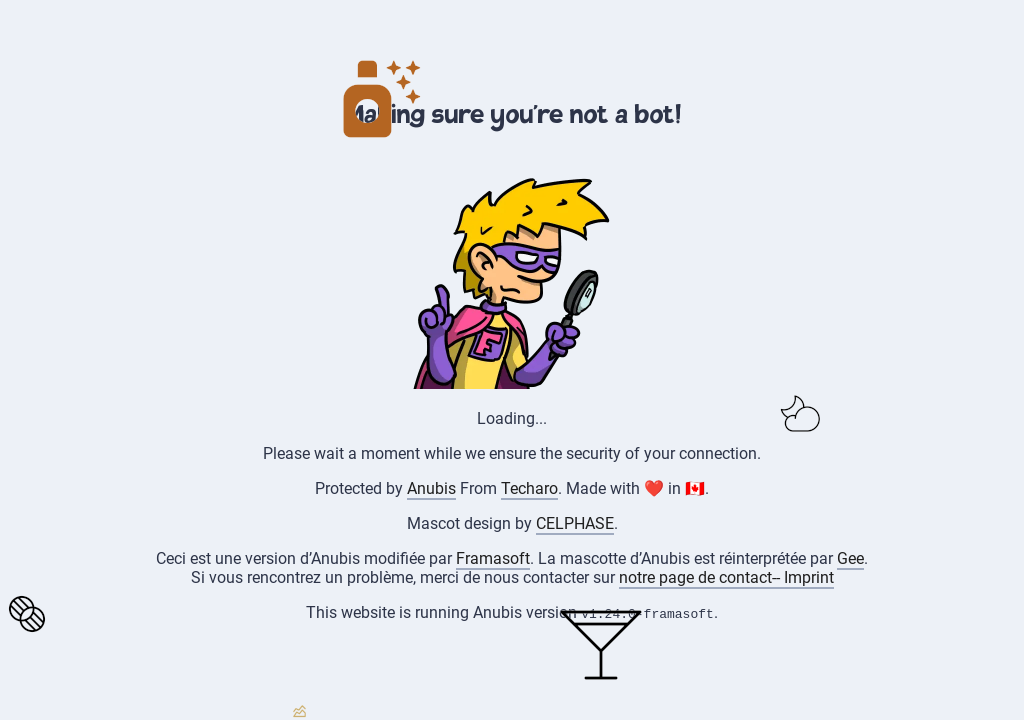 The image size is (1024, 720). What do you see at coordinates (27, 614) in the screenshot?
I see `exclude overlapping elements from selection` at bounding box center [27, 614].